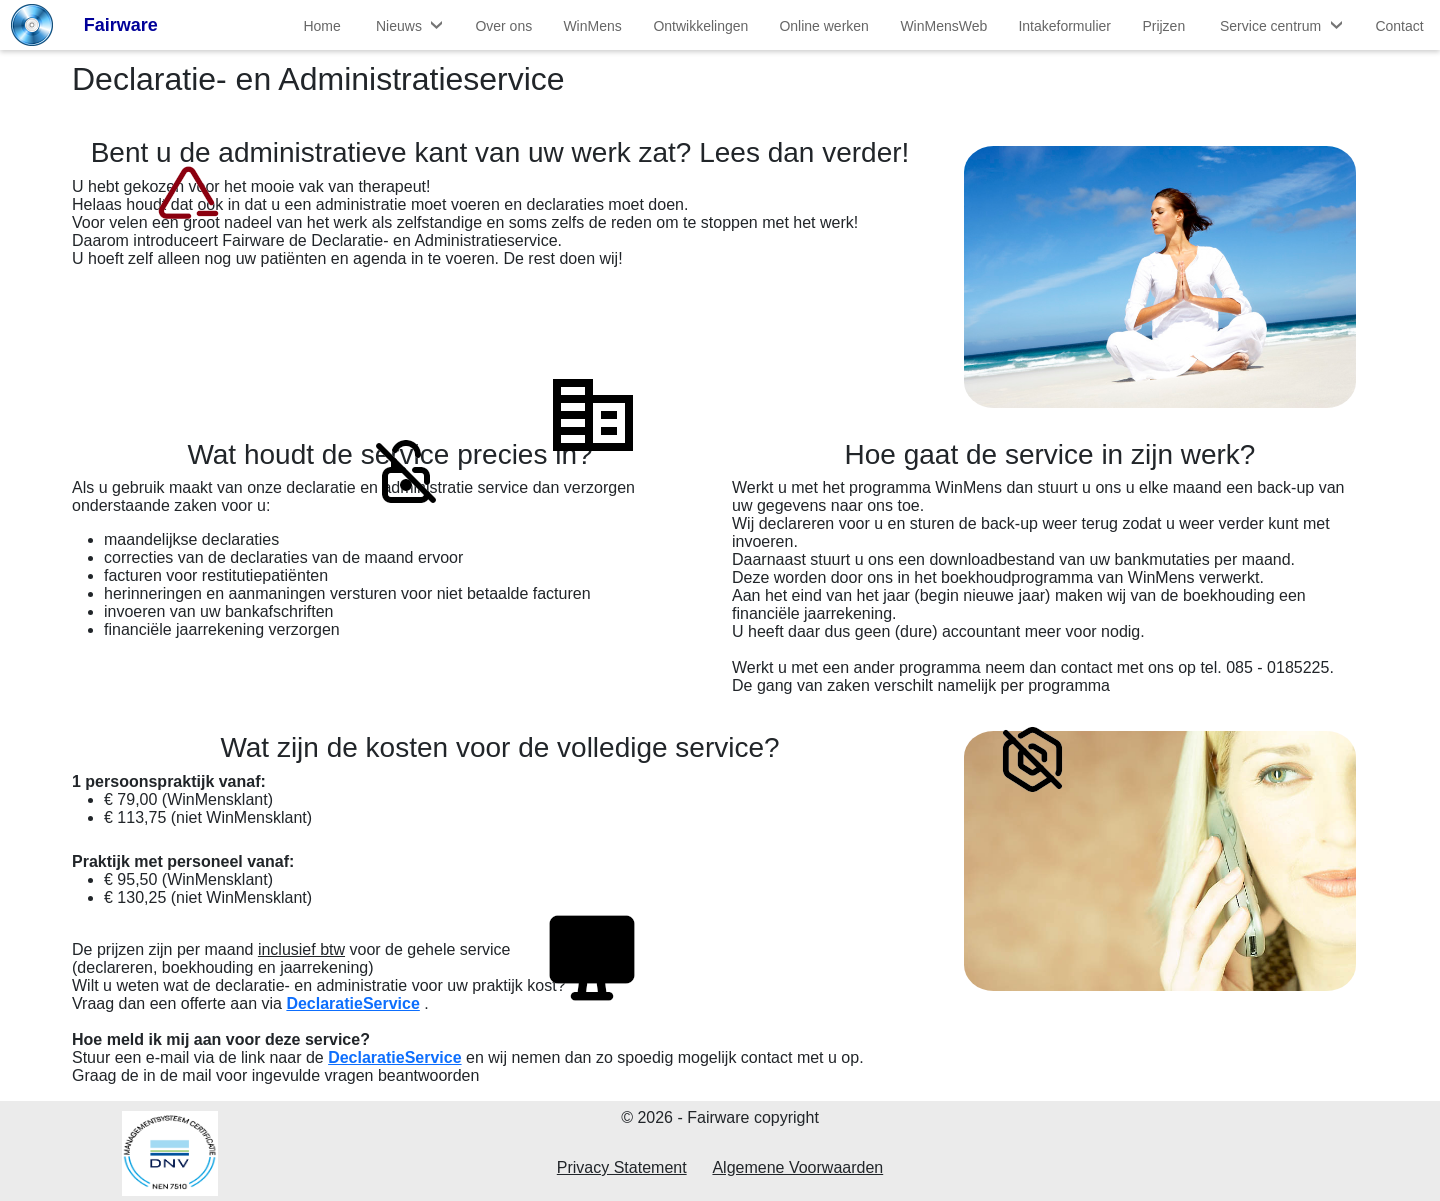 This screenshot has height=1201, width=1440. Describe the element at coordinates (592, 958) in the screenshot. I see `view on desktop display` at that location.